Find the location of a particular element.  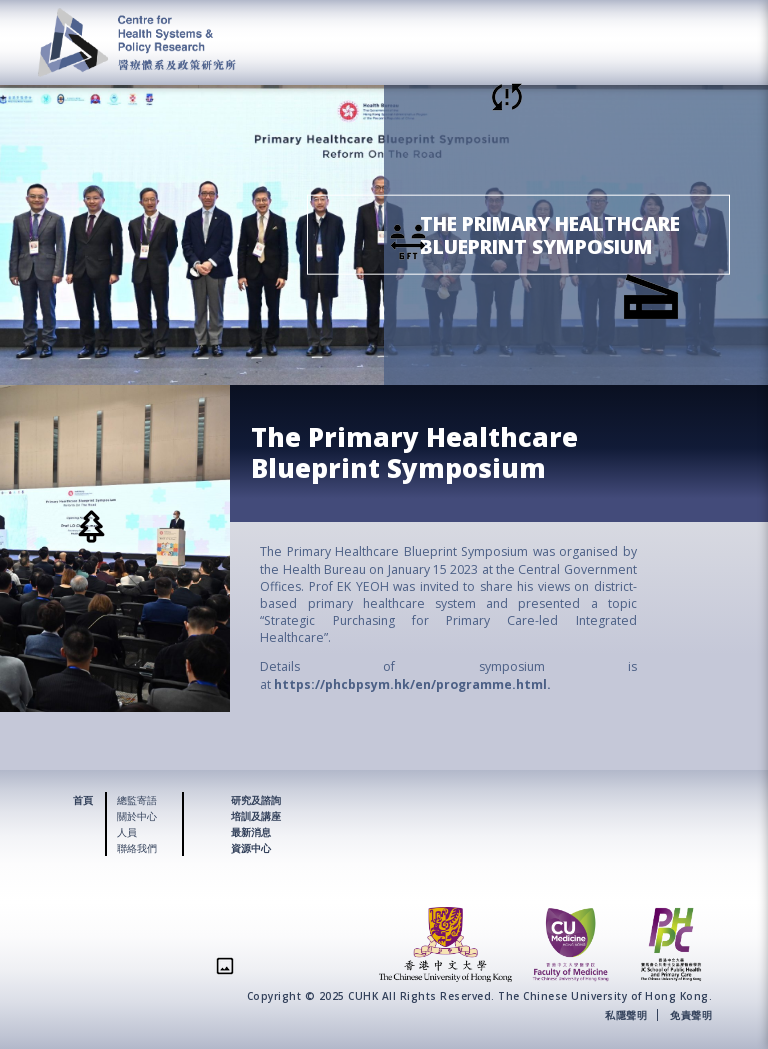

indicates a sync error or failure is located at coordinates (507, 97).